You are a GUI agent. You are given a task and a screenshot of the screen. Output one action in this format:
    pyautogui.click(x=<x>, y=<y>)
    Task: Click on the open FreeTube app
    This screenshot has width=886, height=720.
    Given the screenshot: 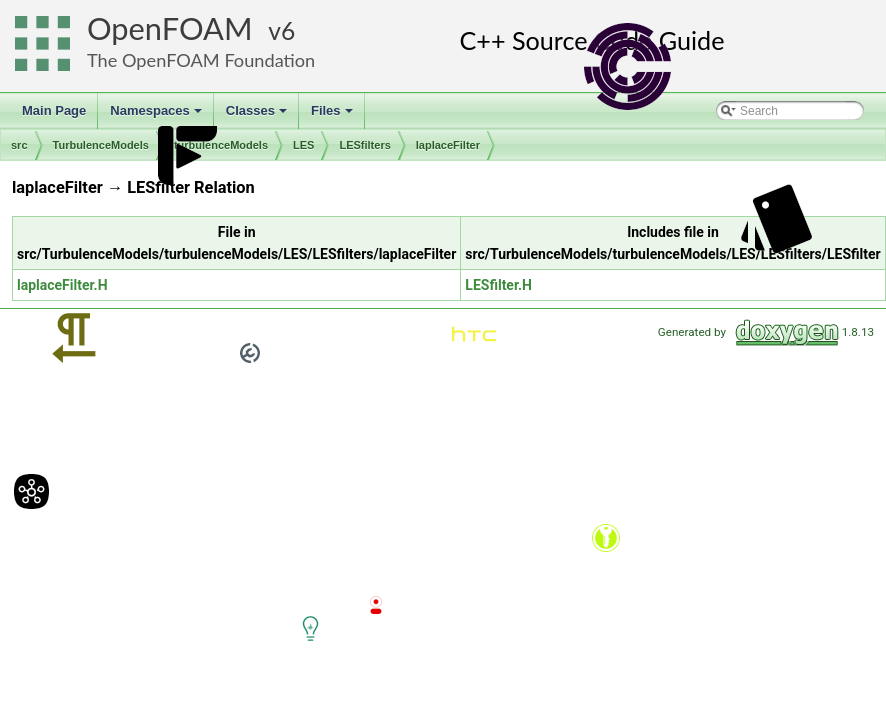 What is the action you would take?
    pyautogui.click(x=187, y=155)
    